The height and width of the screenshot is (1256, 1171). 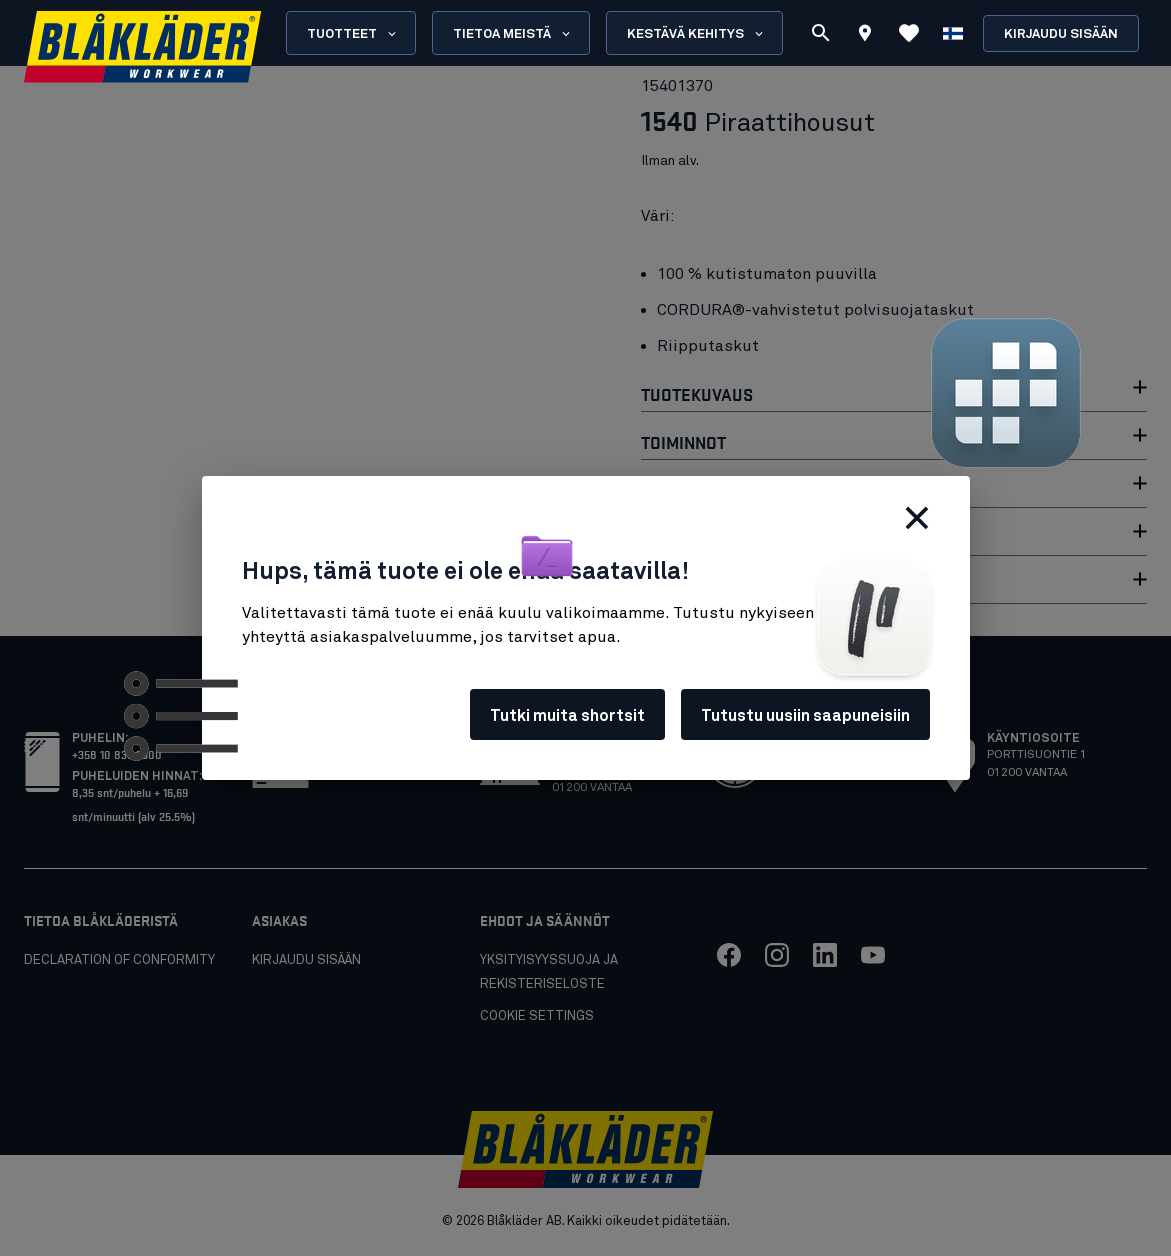 What do you see at coordinates (181, 712) in the screenshot?
I see `view task list or to-do items` at bounding box center [181, 712].